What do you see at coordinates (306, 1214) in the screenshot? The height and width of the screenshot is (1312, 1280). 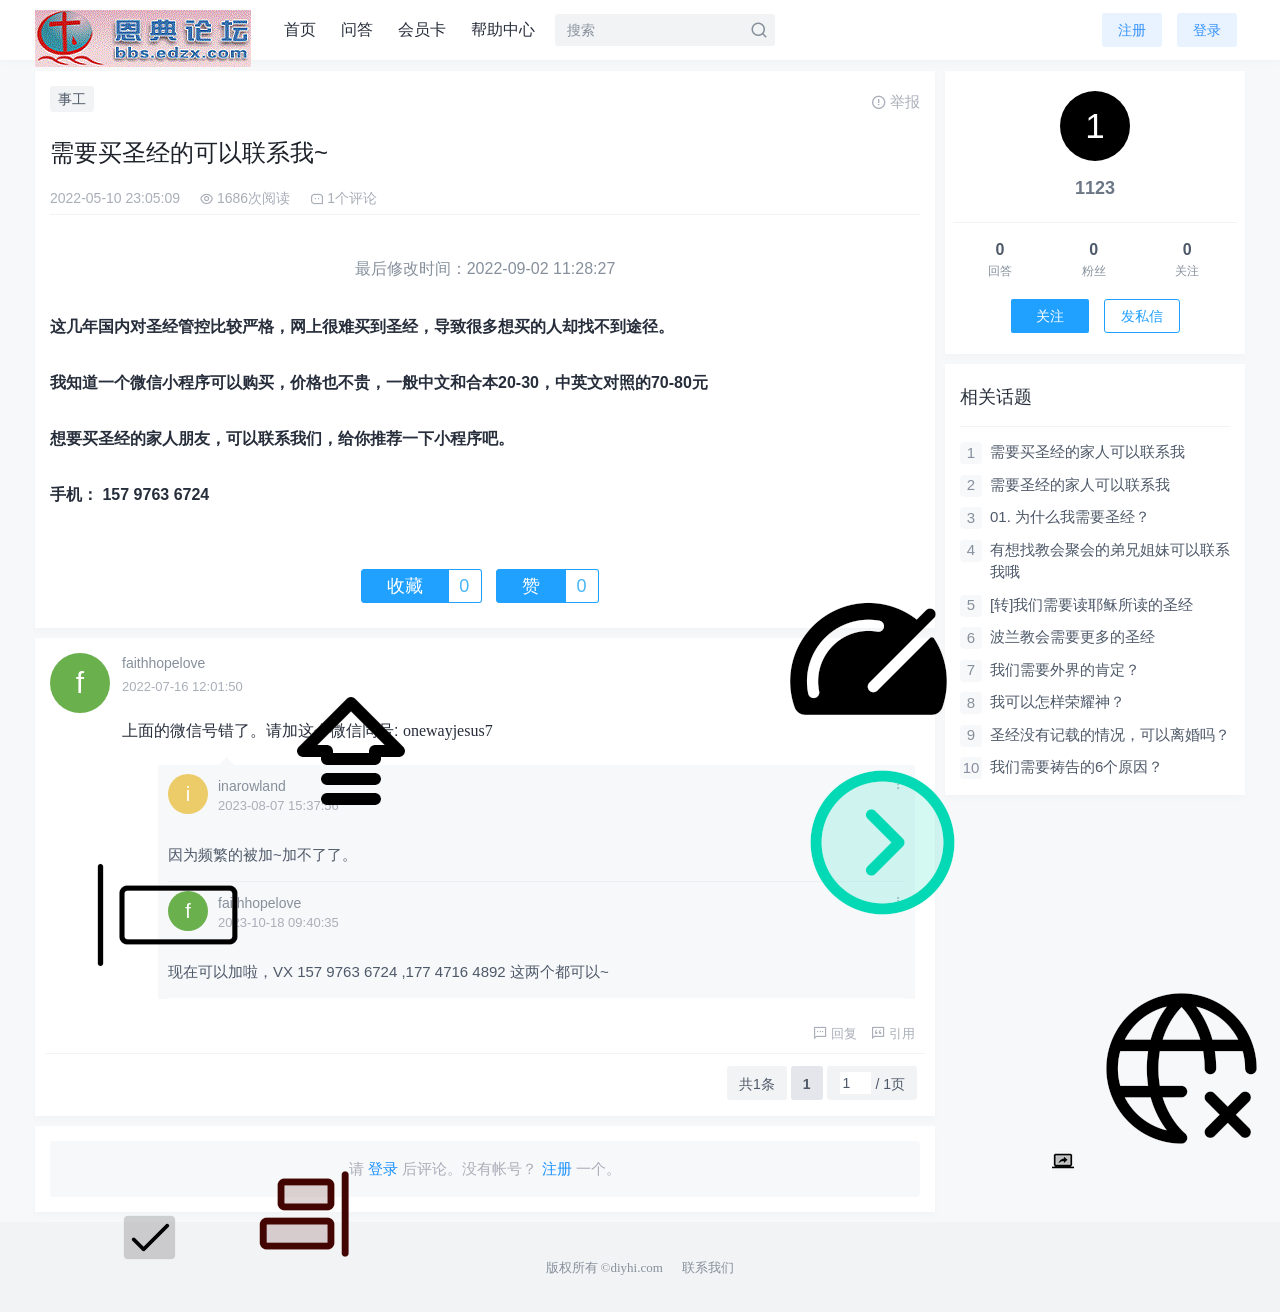 I see `align text or content to the right` at bounding box center [306, 1214].